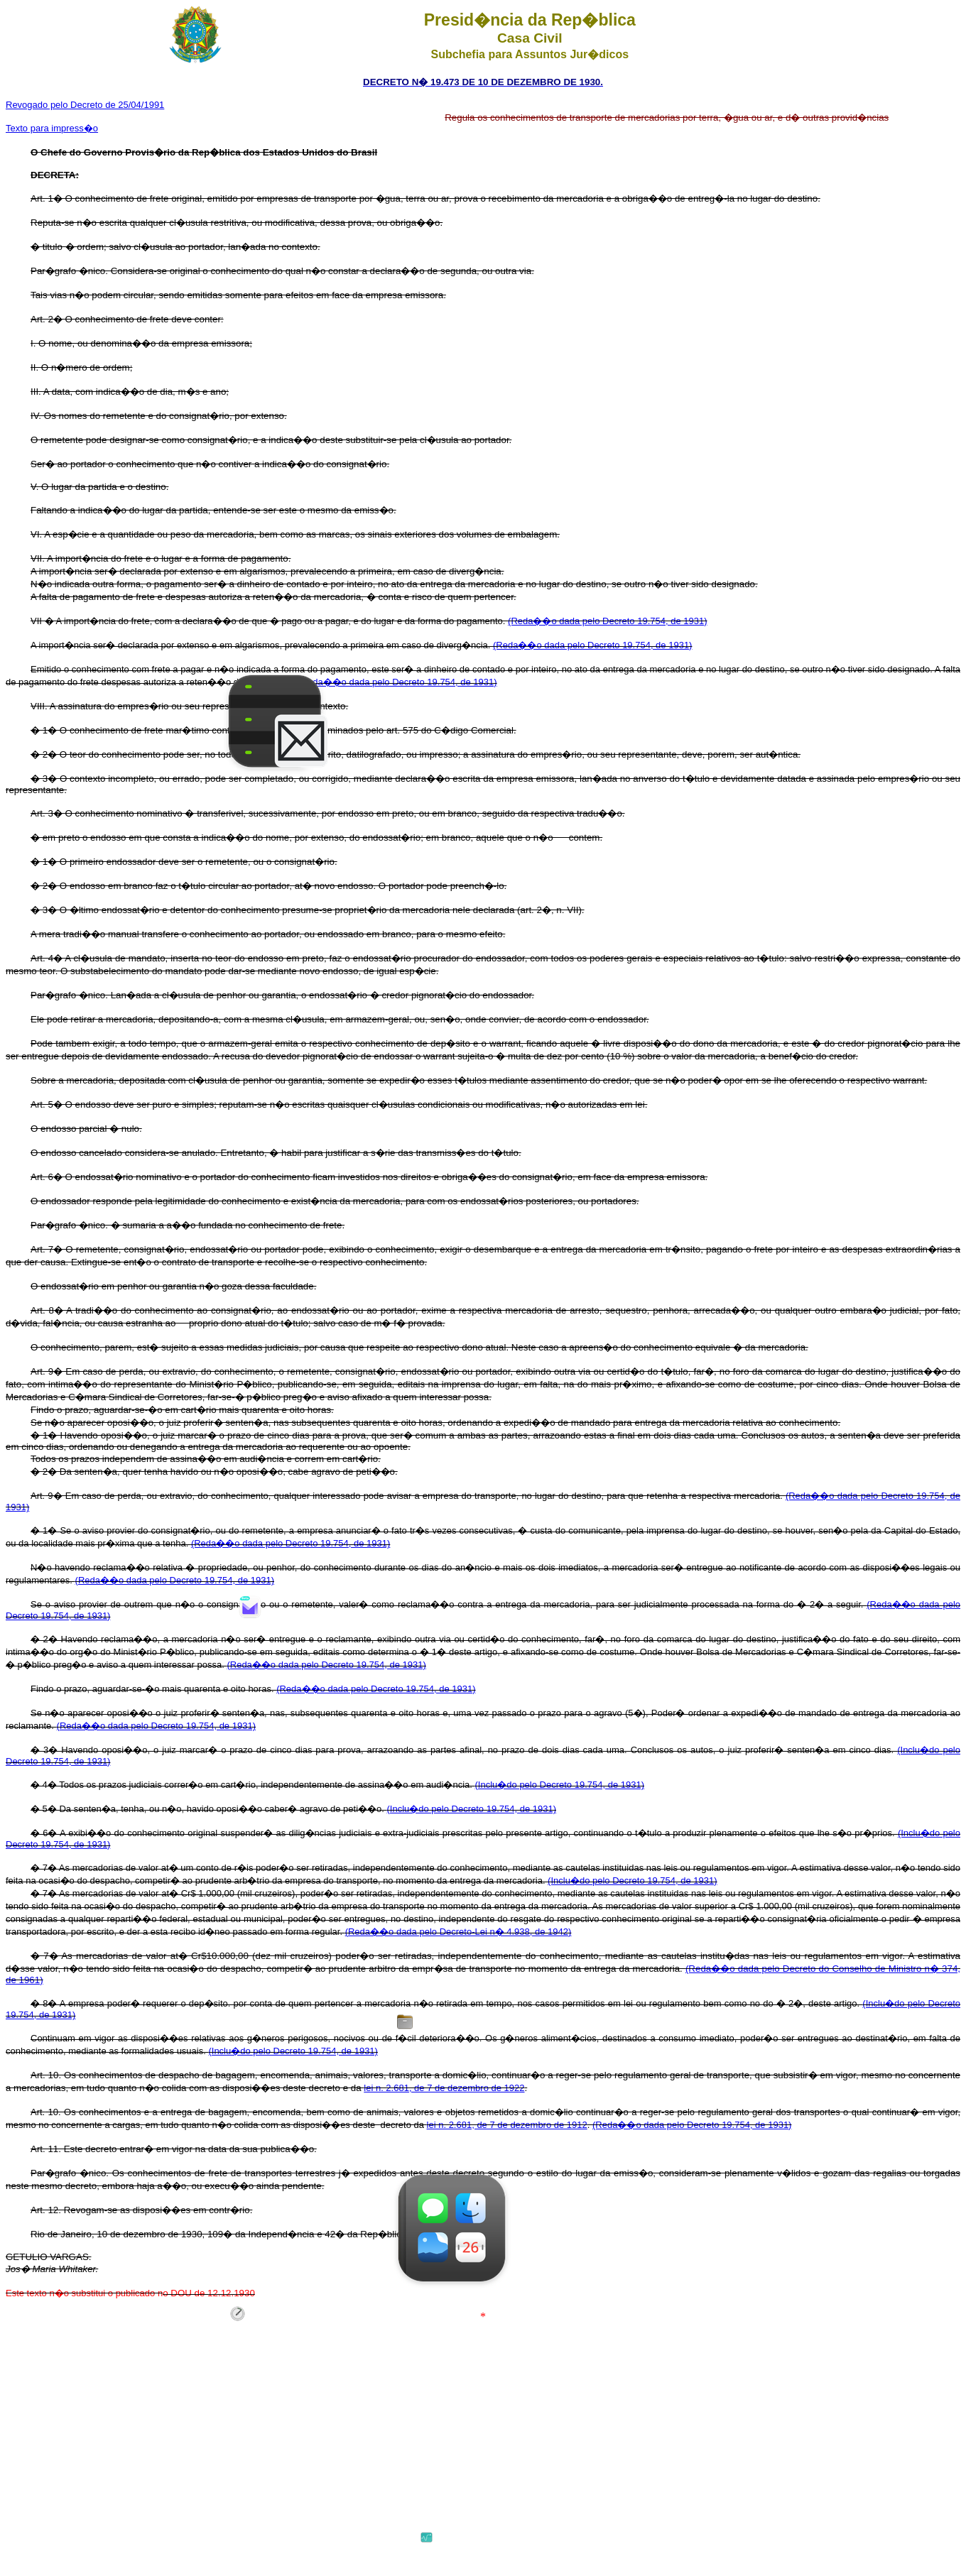  I want to click on configure mail server settings, so click(276, 723).